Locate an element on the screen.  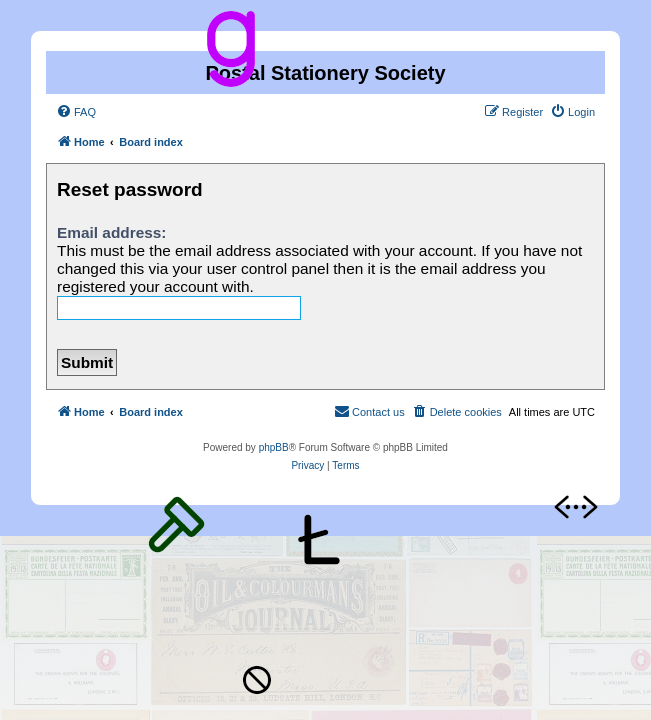
indicates code is processing or compiling is located at coordinates (576, 507).